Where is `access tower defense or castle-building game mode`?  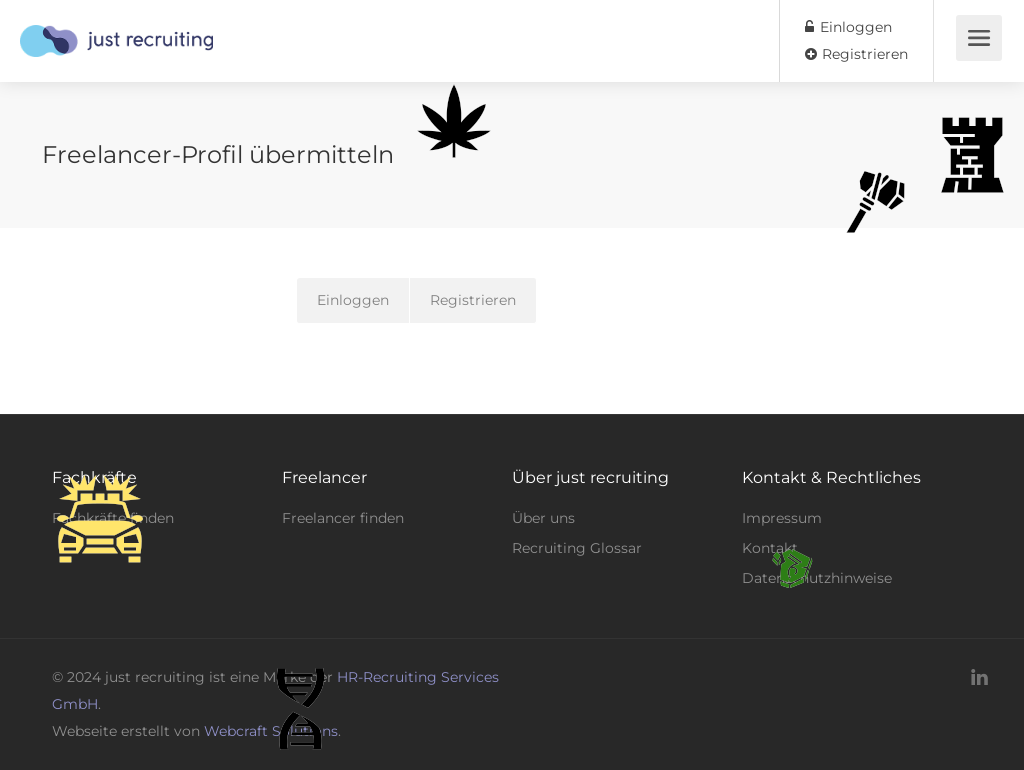
access tower defense or castle-building game mode is located at coordinates (972, 155).